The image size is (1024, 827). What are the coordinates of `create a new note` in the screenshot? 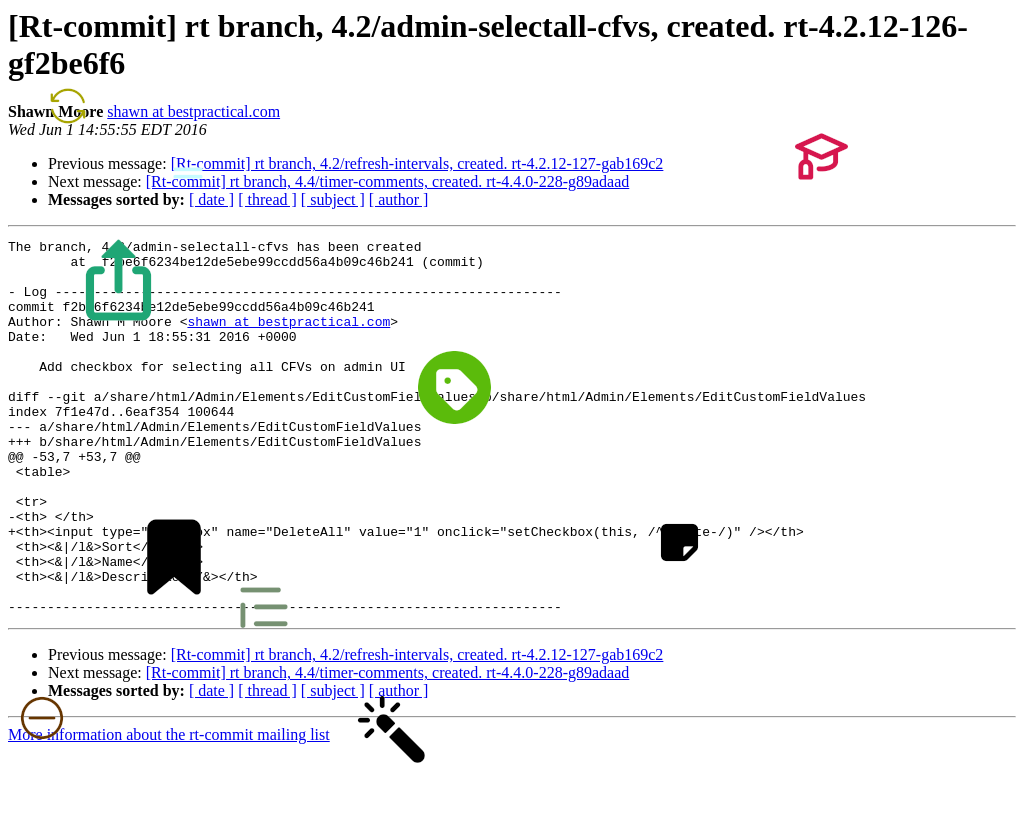 It's located at (679, 542).